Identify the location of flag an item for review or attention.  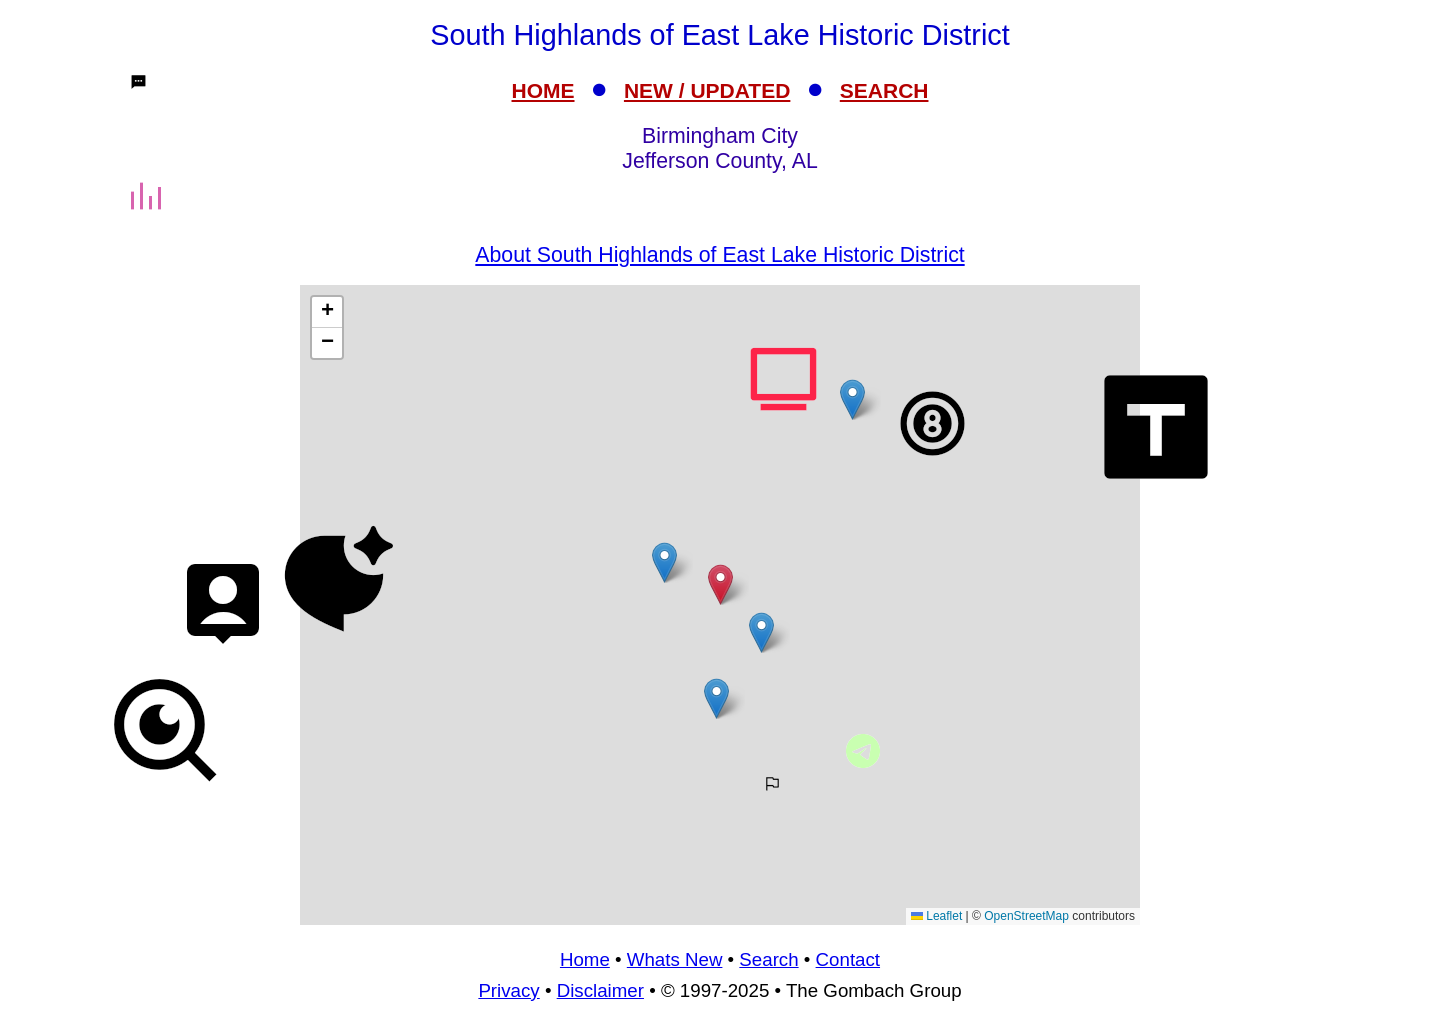
(772, 783).